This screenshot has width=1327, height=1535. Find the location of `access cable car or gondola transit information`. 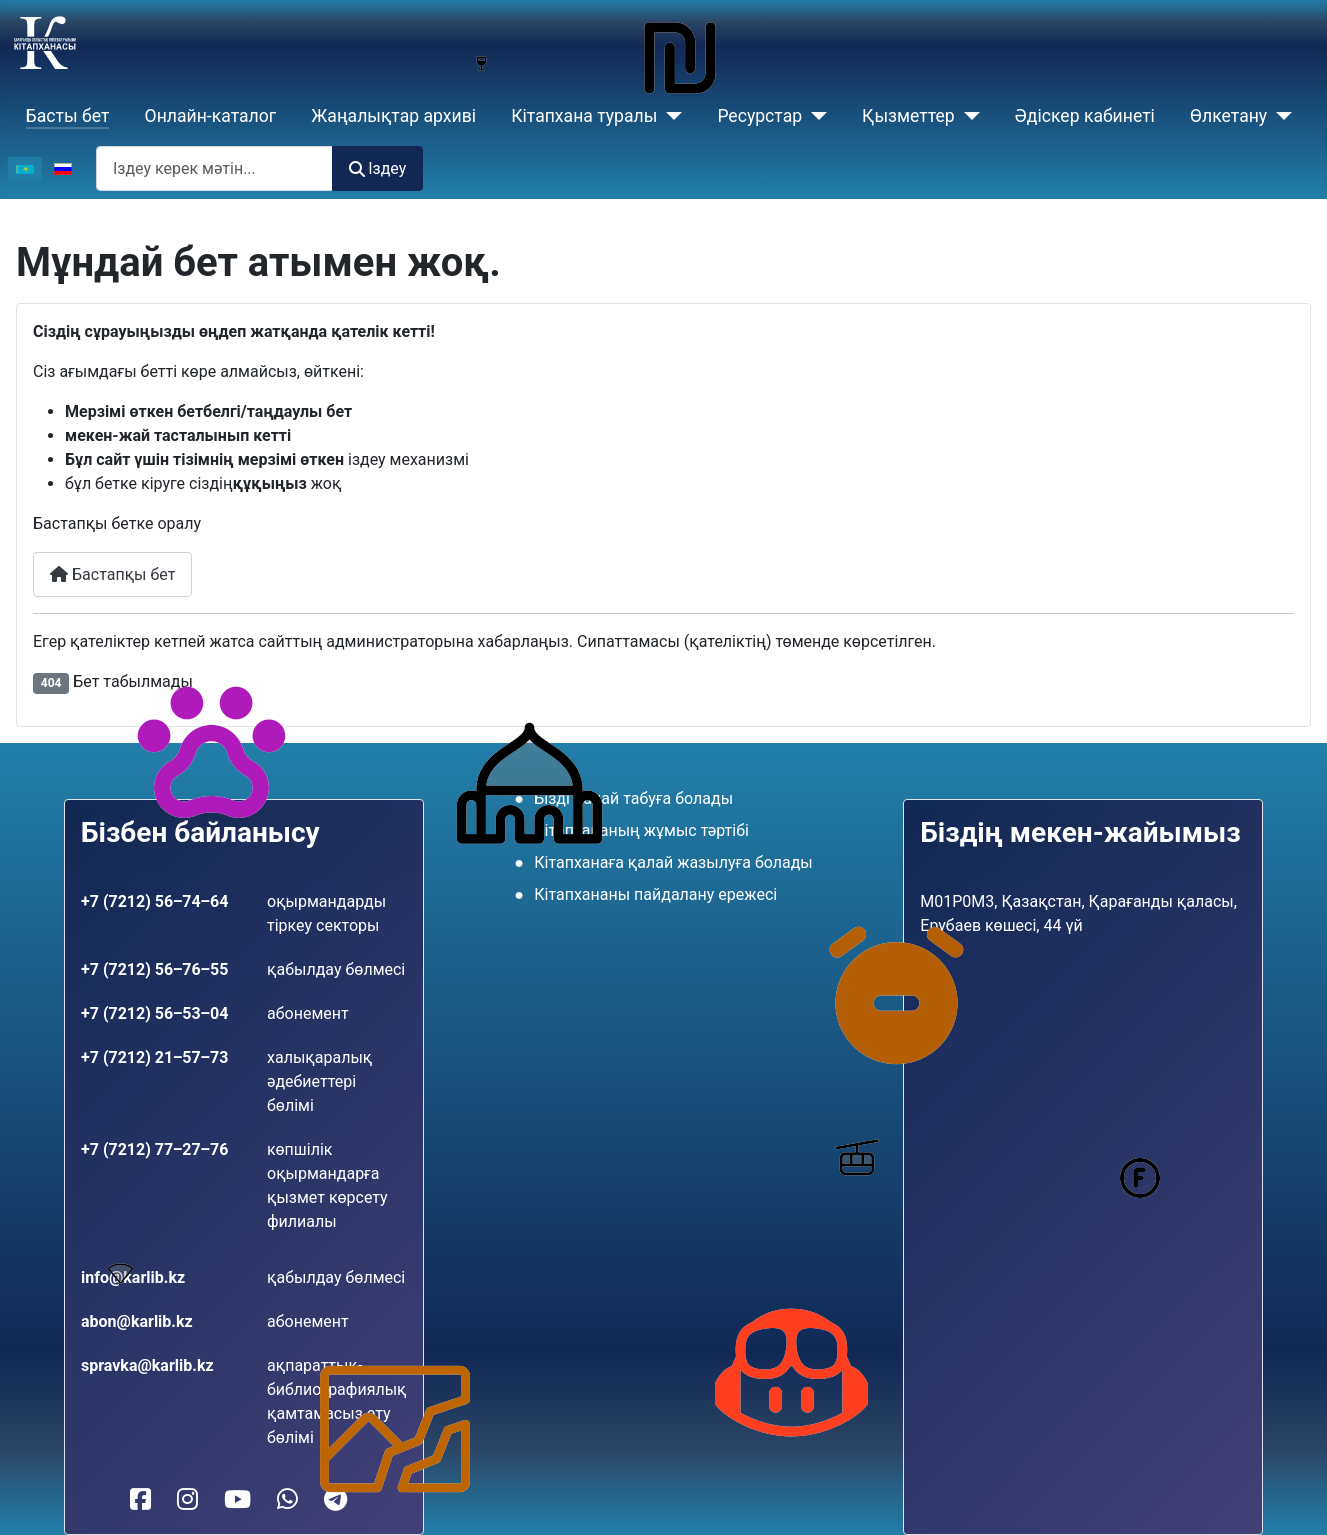

access cable car or gondola transit information is located at coordinates (857, 1158).